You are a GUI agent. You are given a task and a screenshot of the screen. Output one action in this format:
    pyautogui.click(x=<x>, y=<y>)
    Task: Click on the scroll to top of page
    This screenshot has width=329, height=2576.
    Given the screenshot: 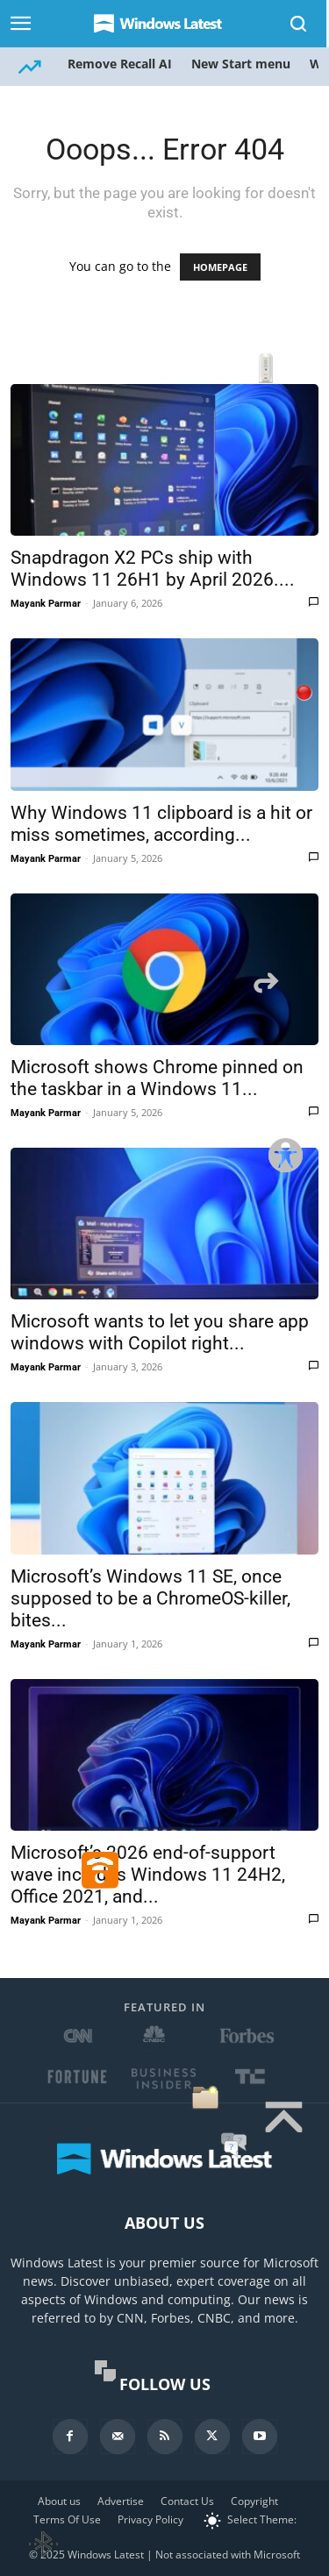 What is the action you would take?
    pyautogui.click(x=283, y=2117)
    